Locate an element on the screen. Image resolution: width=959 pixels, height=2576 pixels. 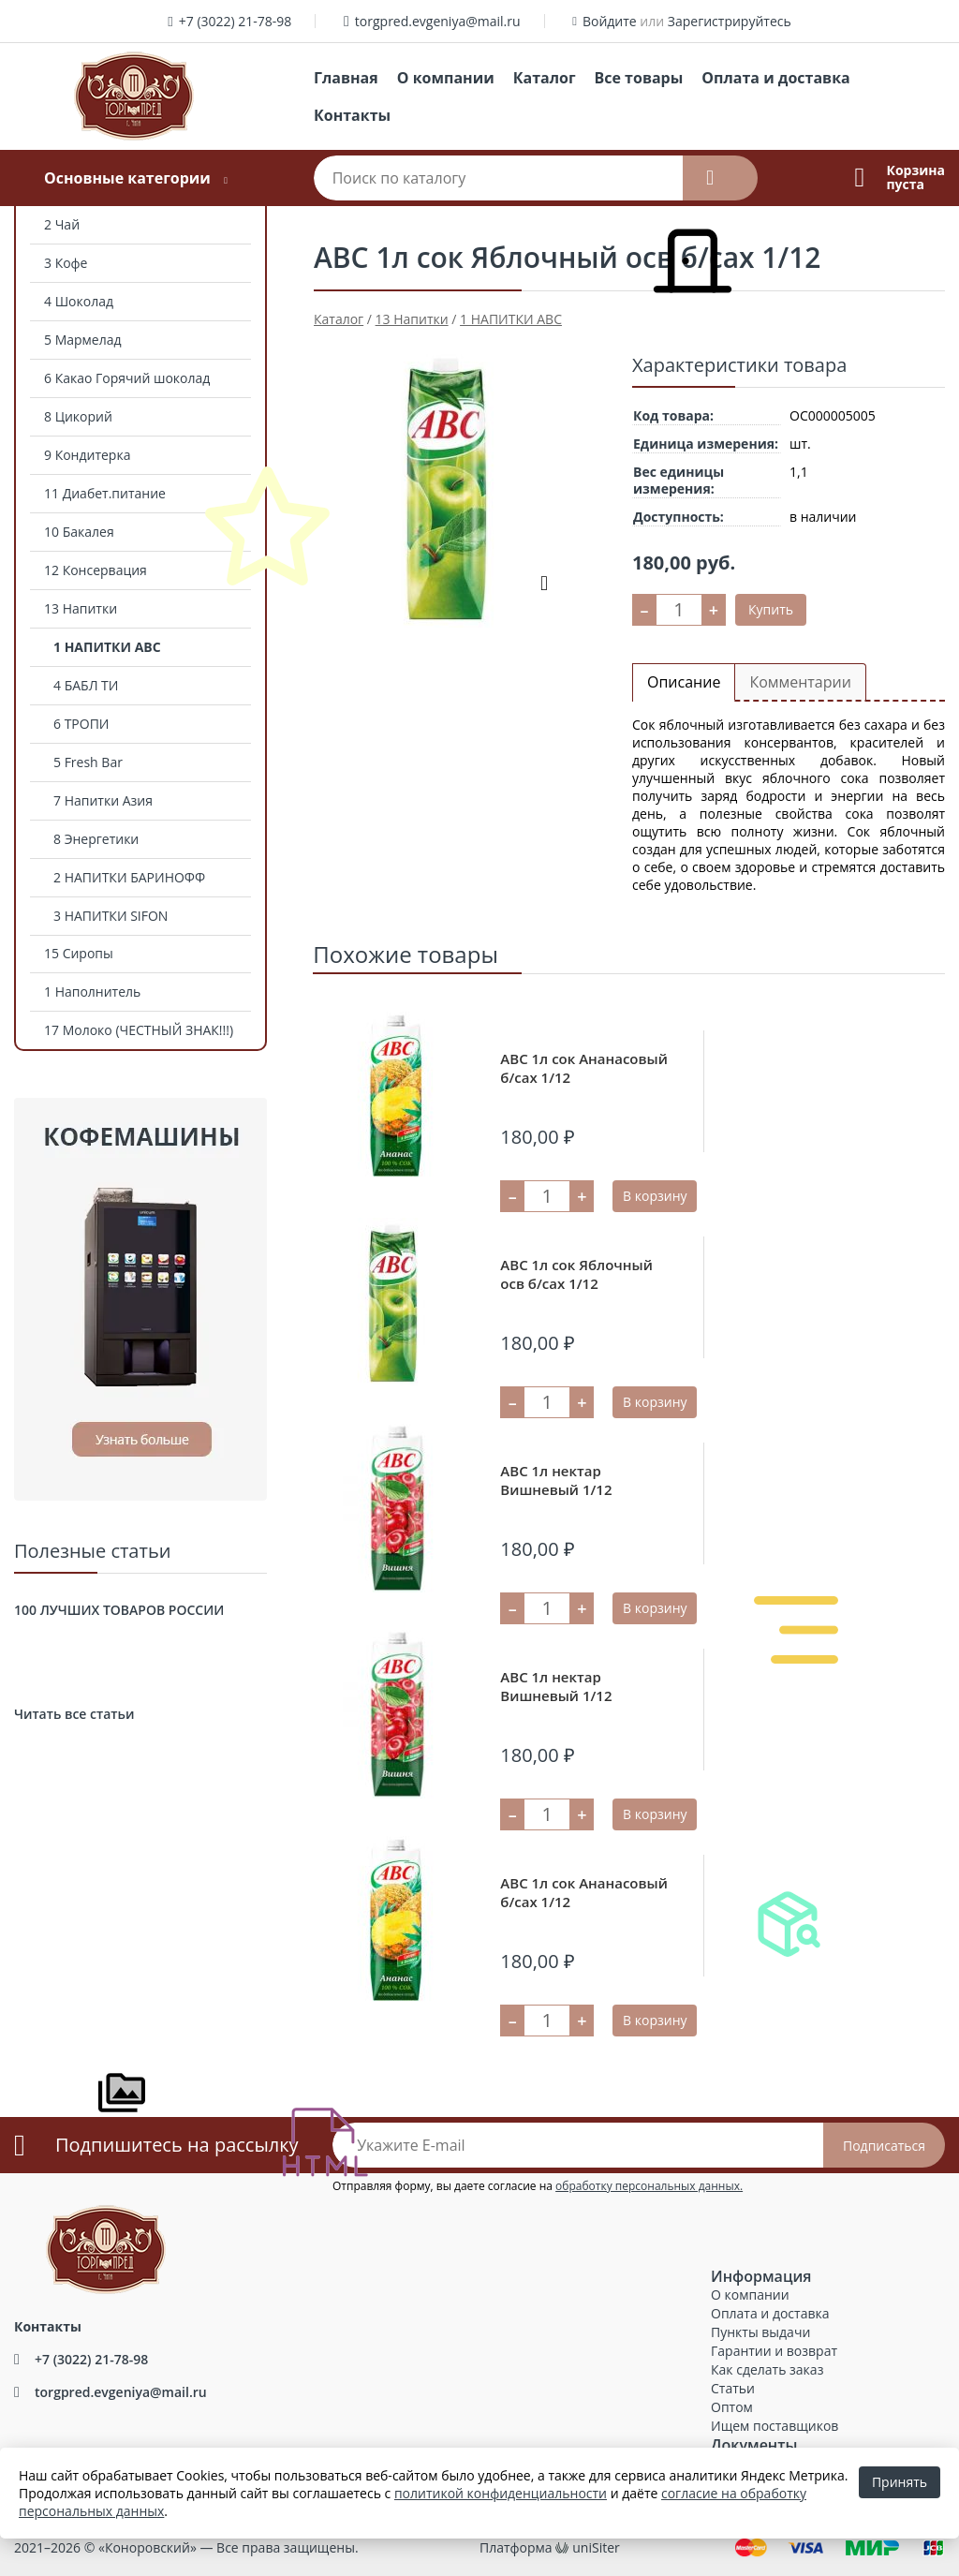
add item to favorites is located at coordinates (267, 528).